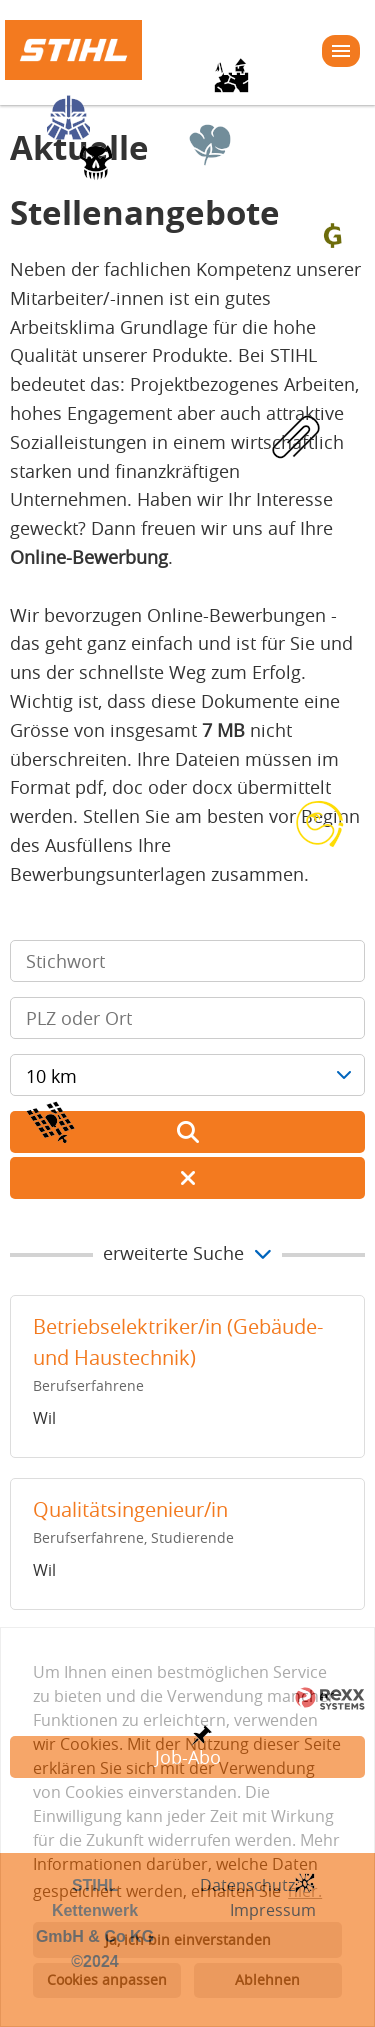  What do you see at coordinates (95, 161) in the screenshot?
I see `indicates a monster or enemy character` at bounding box center [95, 161].